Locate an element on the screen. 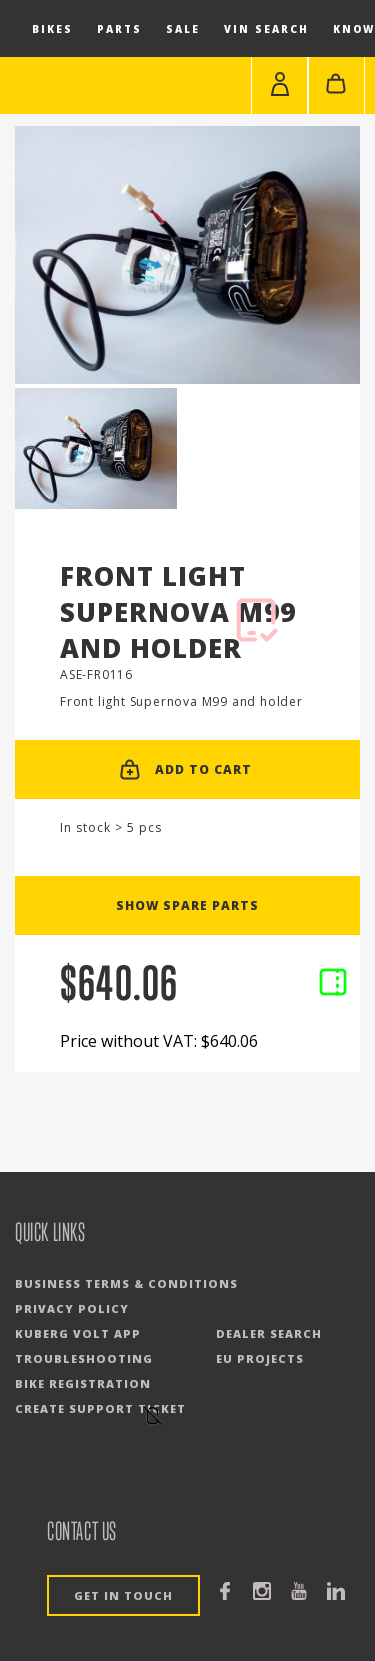 The image size is (375, 1661). battery unavailable or disabled is located at coordinates (152, 1415).